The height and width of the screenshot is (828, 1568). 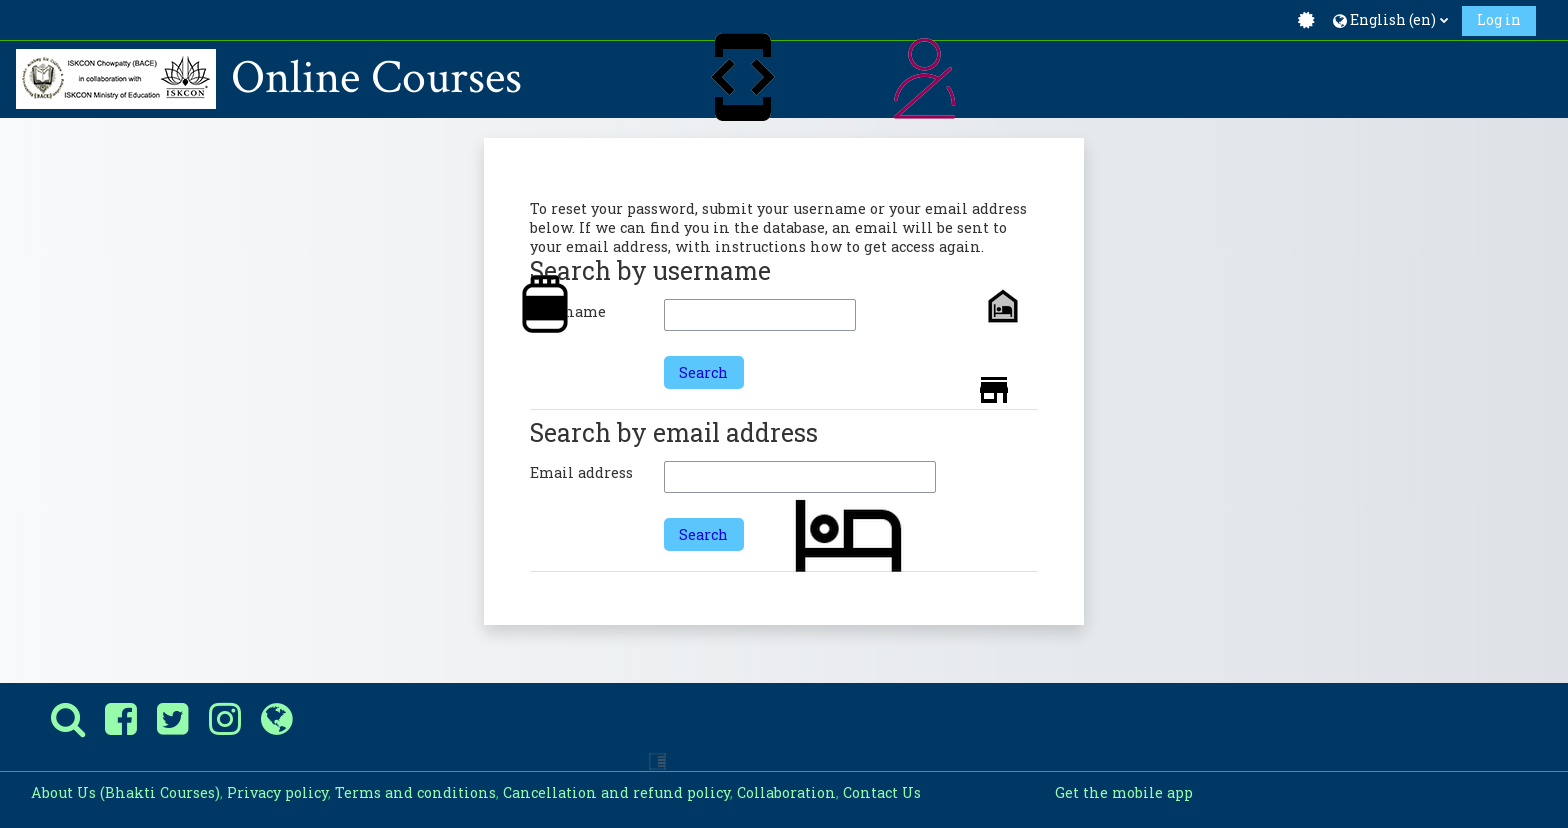 I want to click on view product or ingredient details, so click(x=545, y=304).